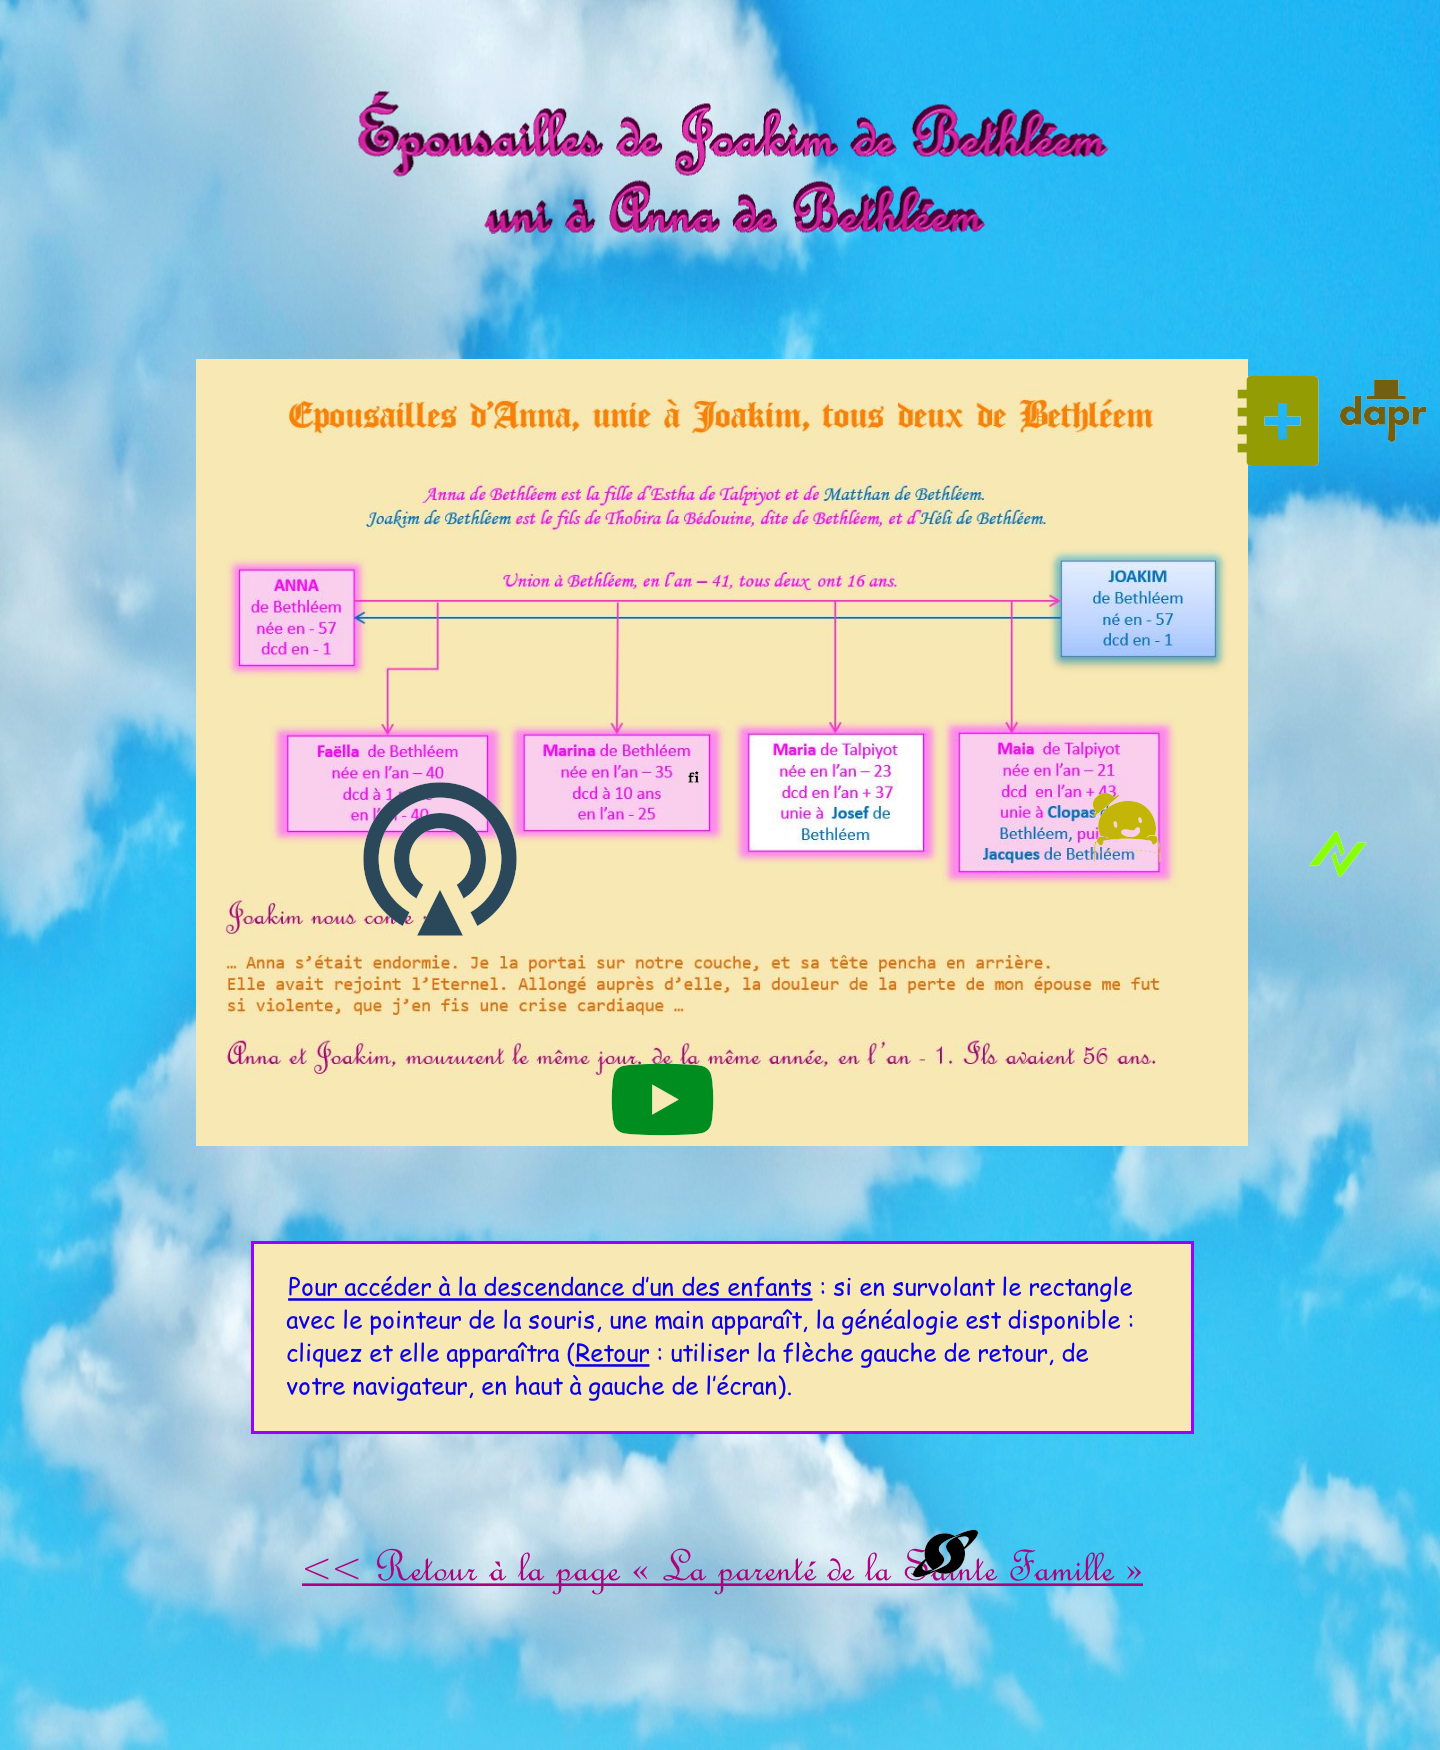 Image resolution: width=1440 pixels, height=1750 pixels. Describe the element at coordinates (662, 1099) in the screenshot. I see `open YouTube app` at that location.